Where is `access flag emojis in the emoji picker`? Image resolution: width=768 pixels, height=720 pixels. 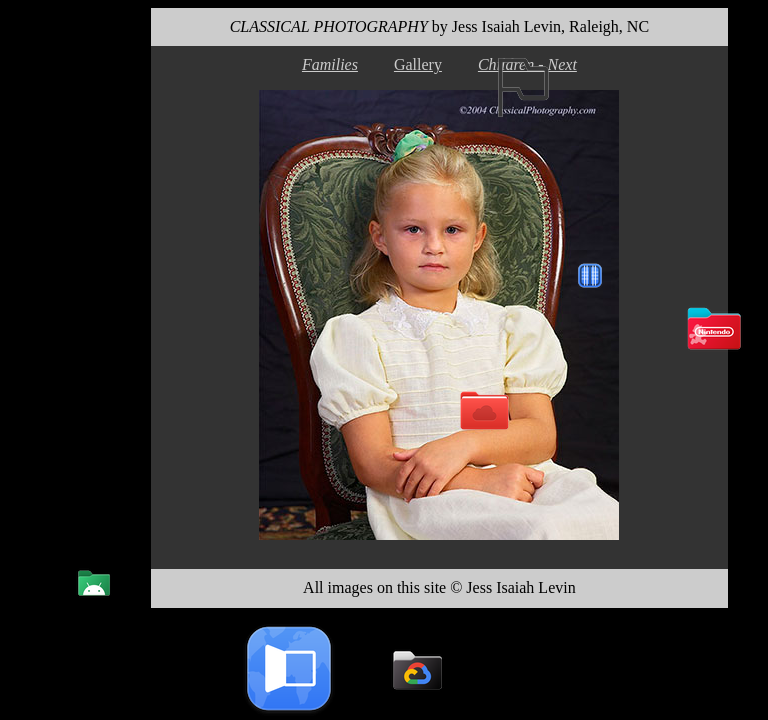
access flag emojis in the emoji picker is located at coordinates (523, 87).